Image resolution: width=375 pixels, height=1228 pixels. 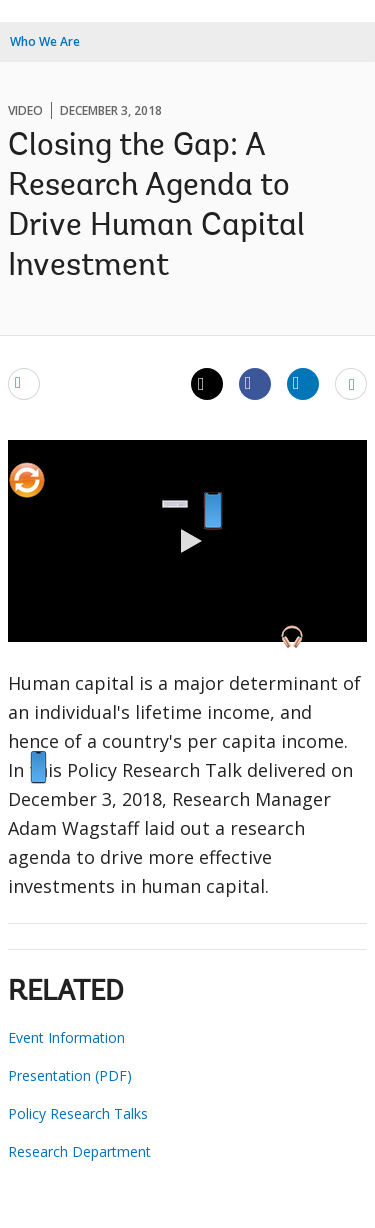 What do you see at coordinates (38, 767) in the screenshot?
I see `indicates a connected iPhone device` at bounding box center [38, 767].